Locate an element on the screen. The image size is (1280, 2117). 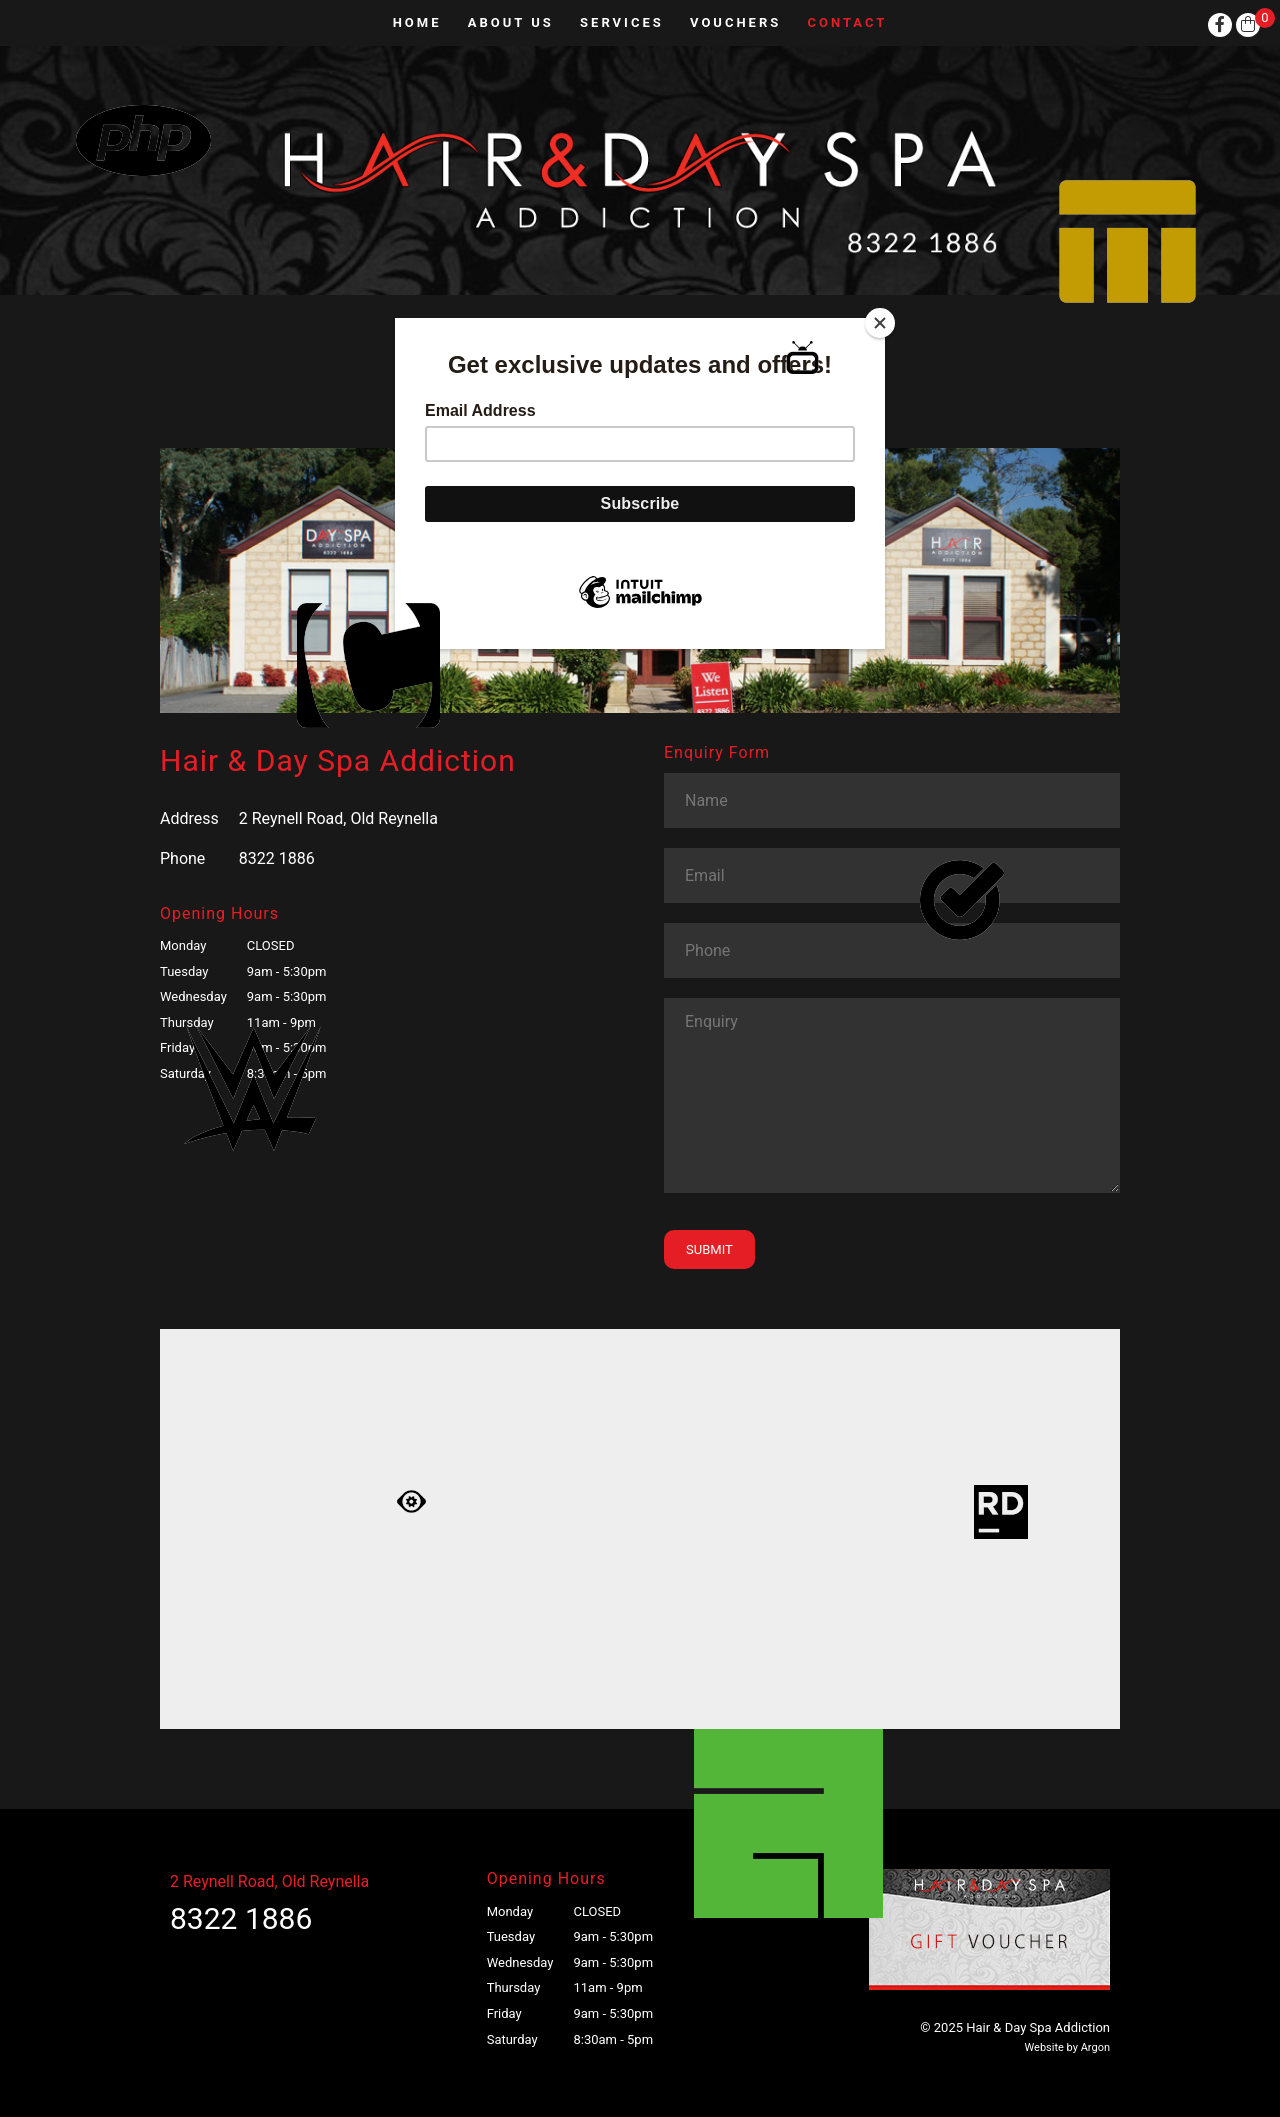
phabricator code review and project management platform logo is located at coordinates (411, 1501).